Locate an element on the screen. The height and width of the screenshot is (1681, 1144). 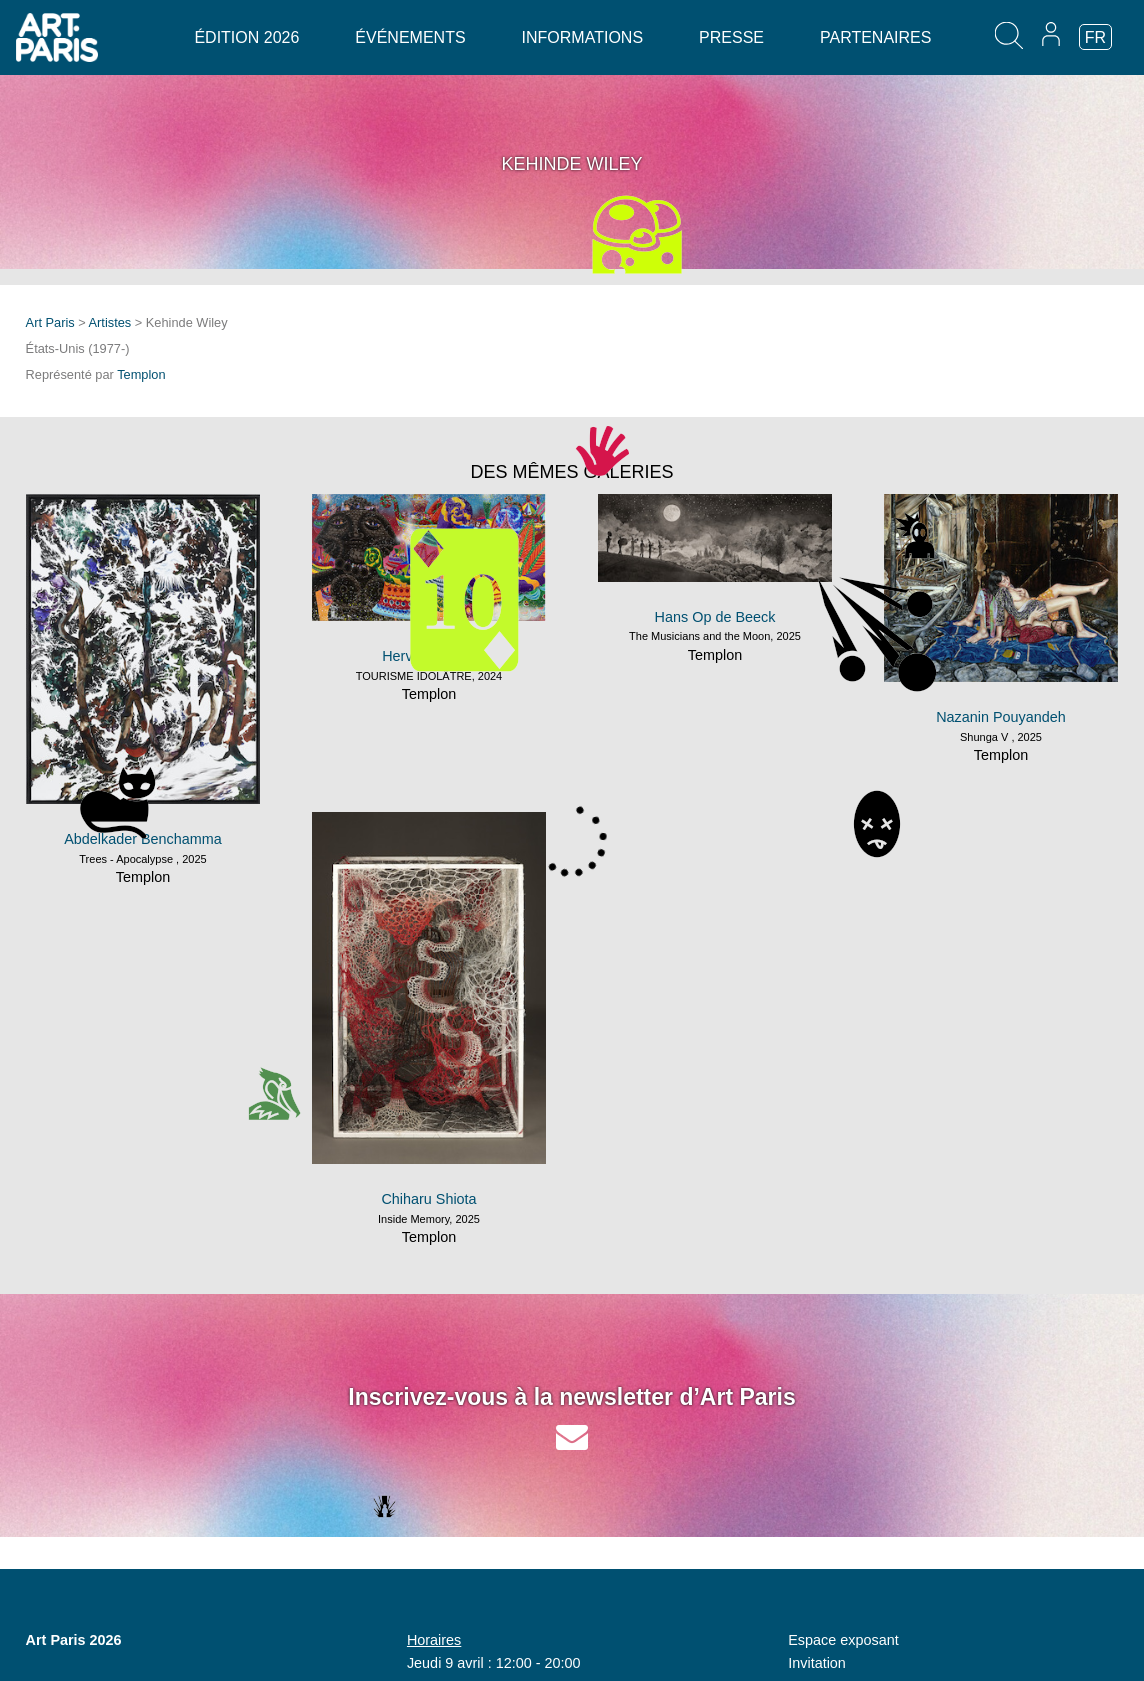
select cat as your avatar or character is located at coordinates (117, 801).